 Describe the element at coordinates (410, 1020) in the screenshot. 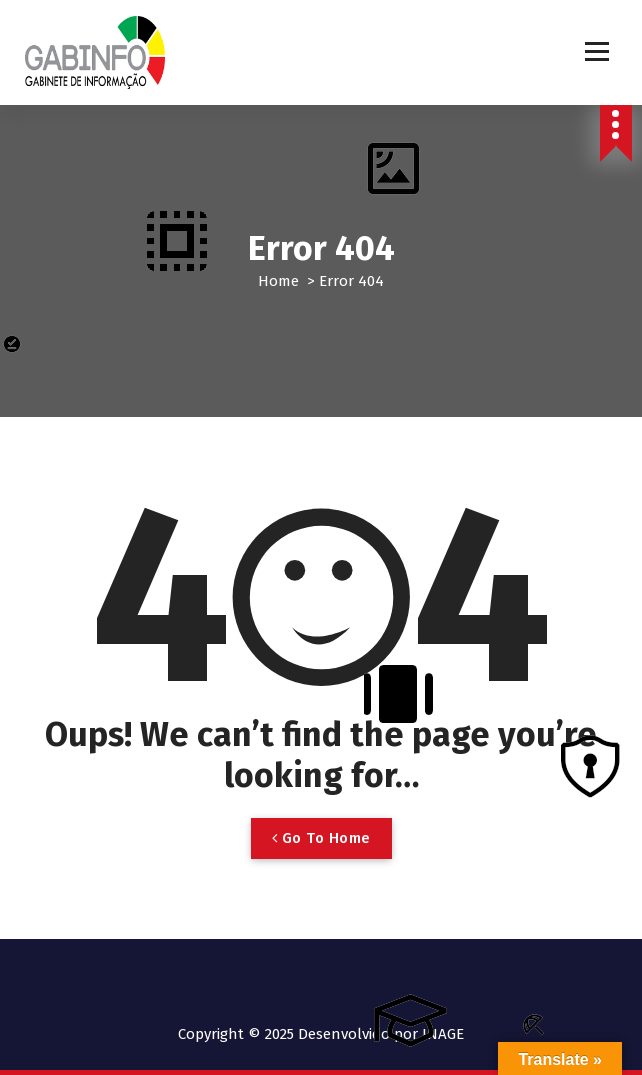

I see `access learning resources or tutorials` at that location.